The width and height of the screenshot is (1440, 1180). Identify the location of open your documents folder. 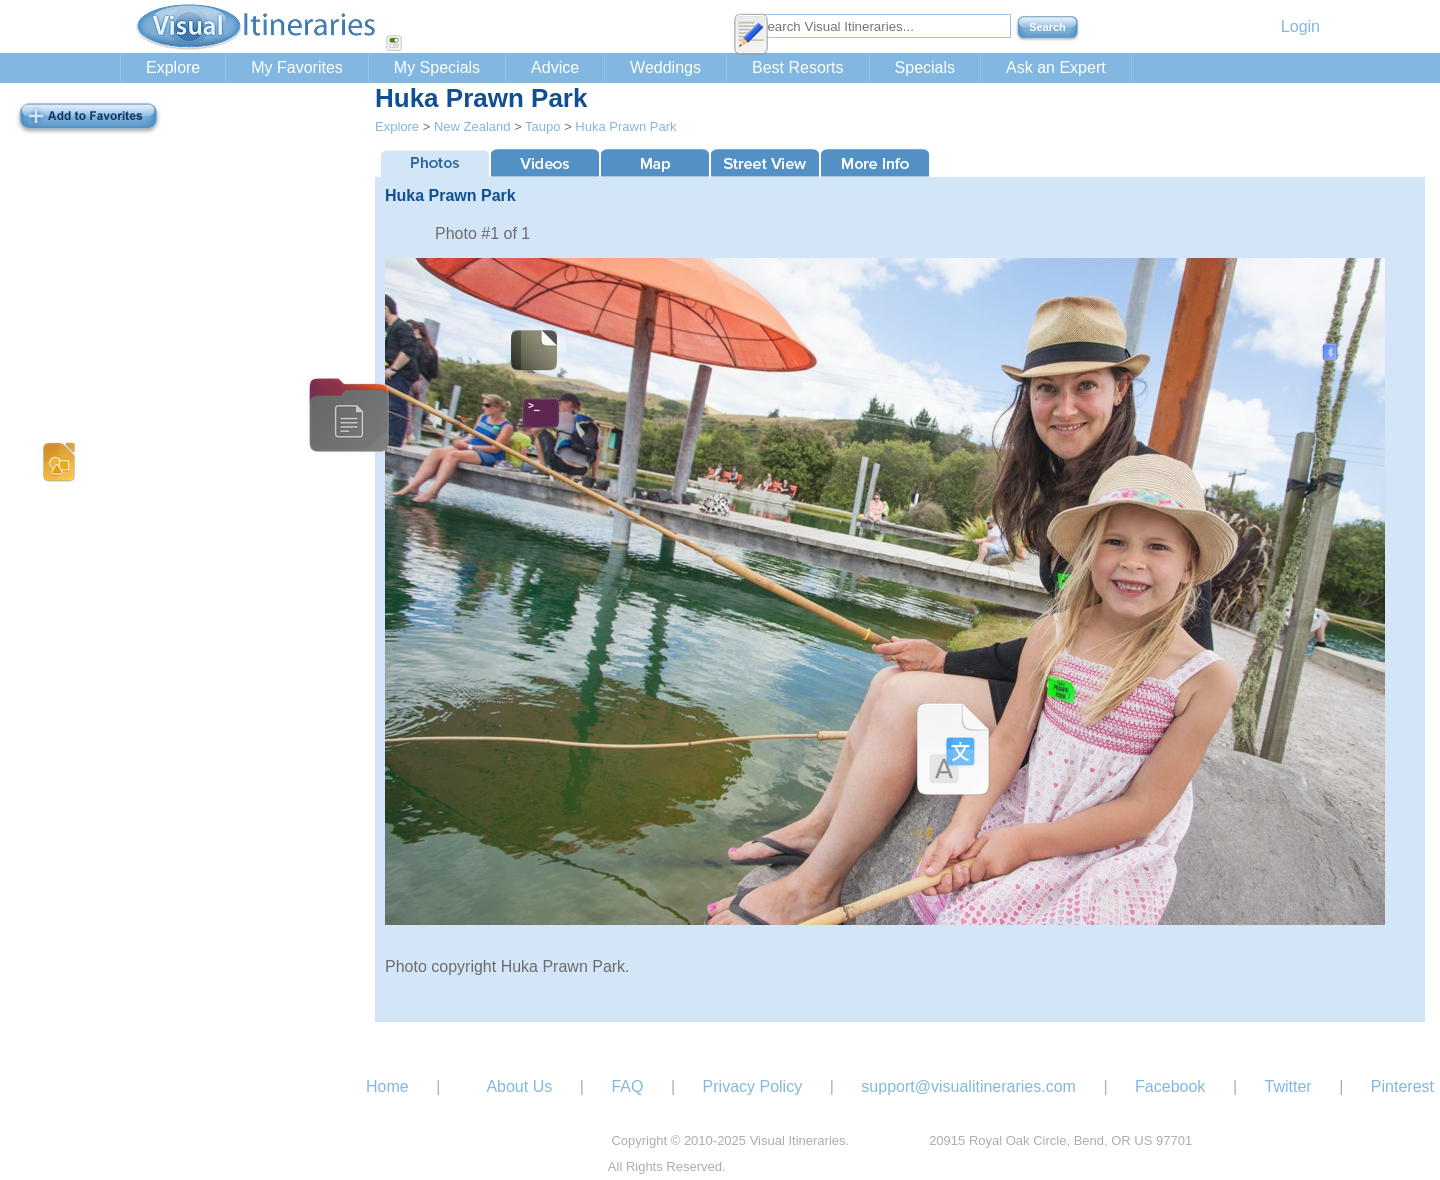
(349, 415).